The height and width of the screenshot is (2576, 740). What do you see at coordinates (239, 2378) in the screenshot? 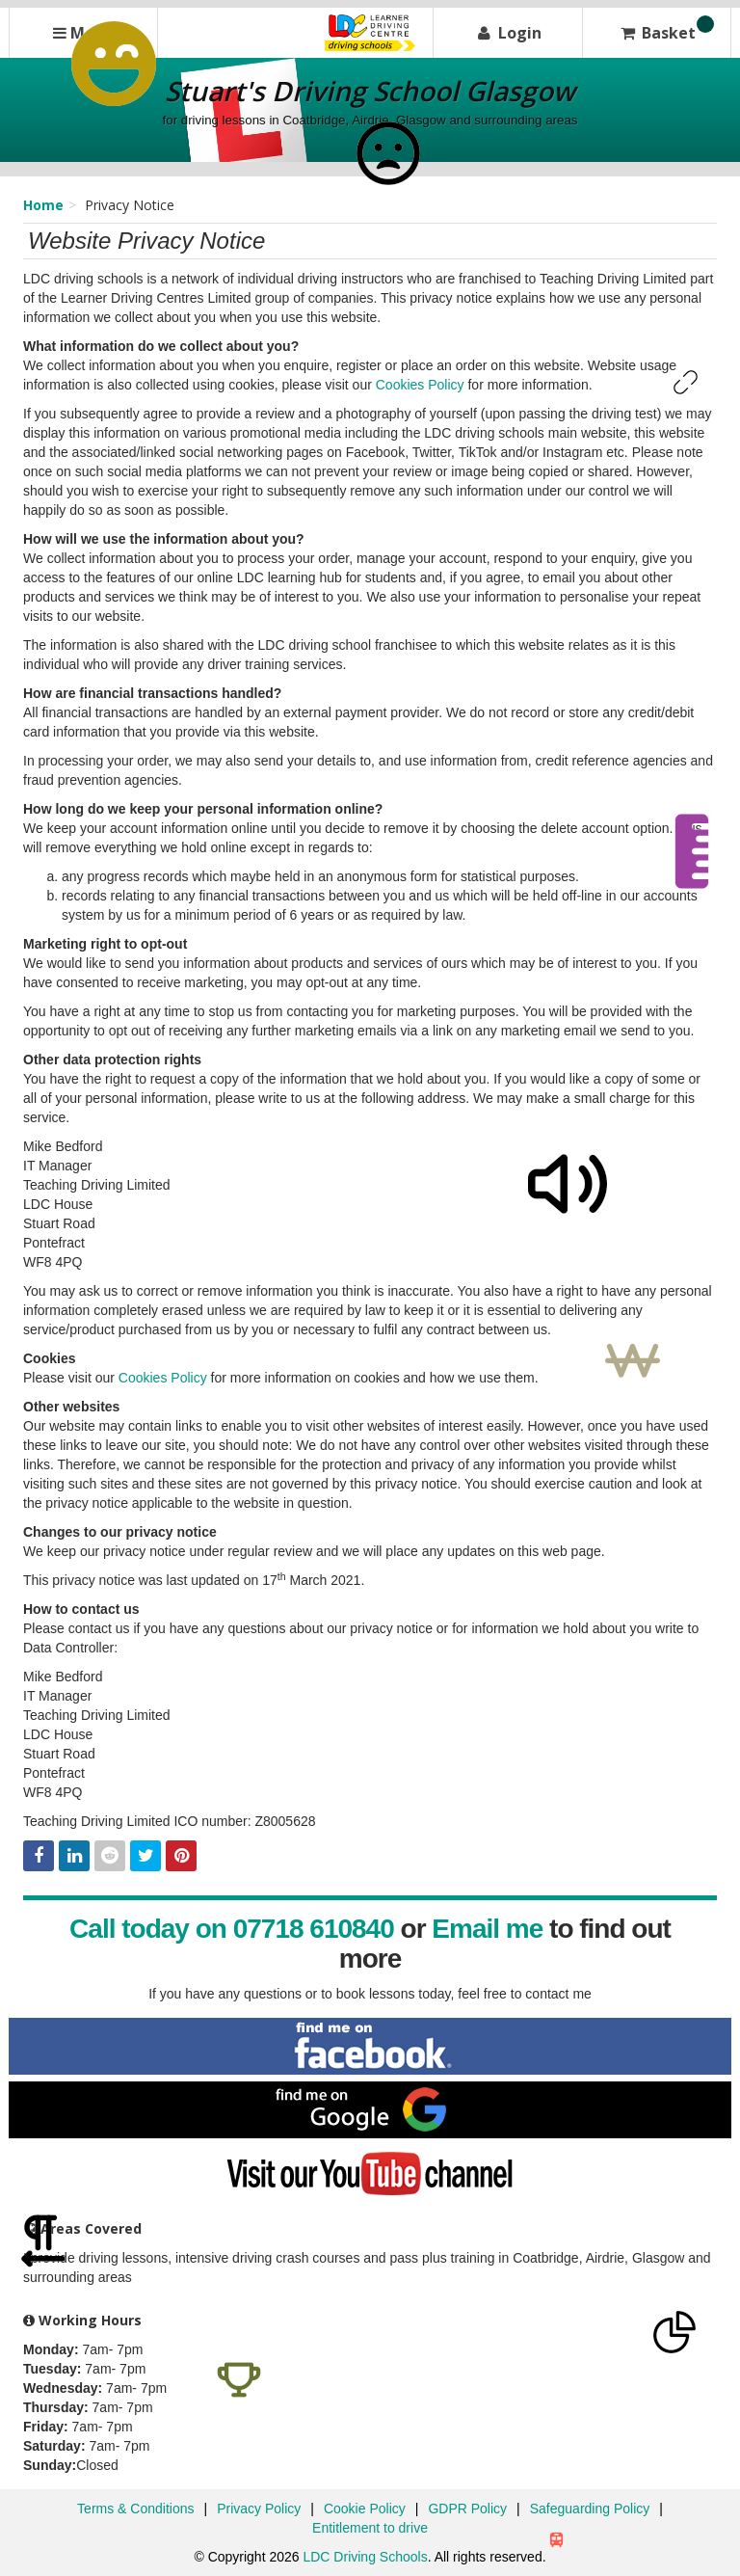
I see `view achievements or awards` at bounding box center [239, 2378].